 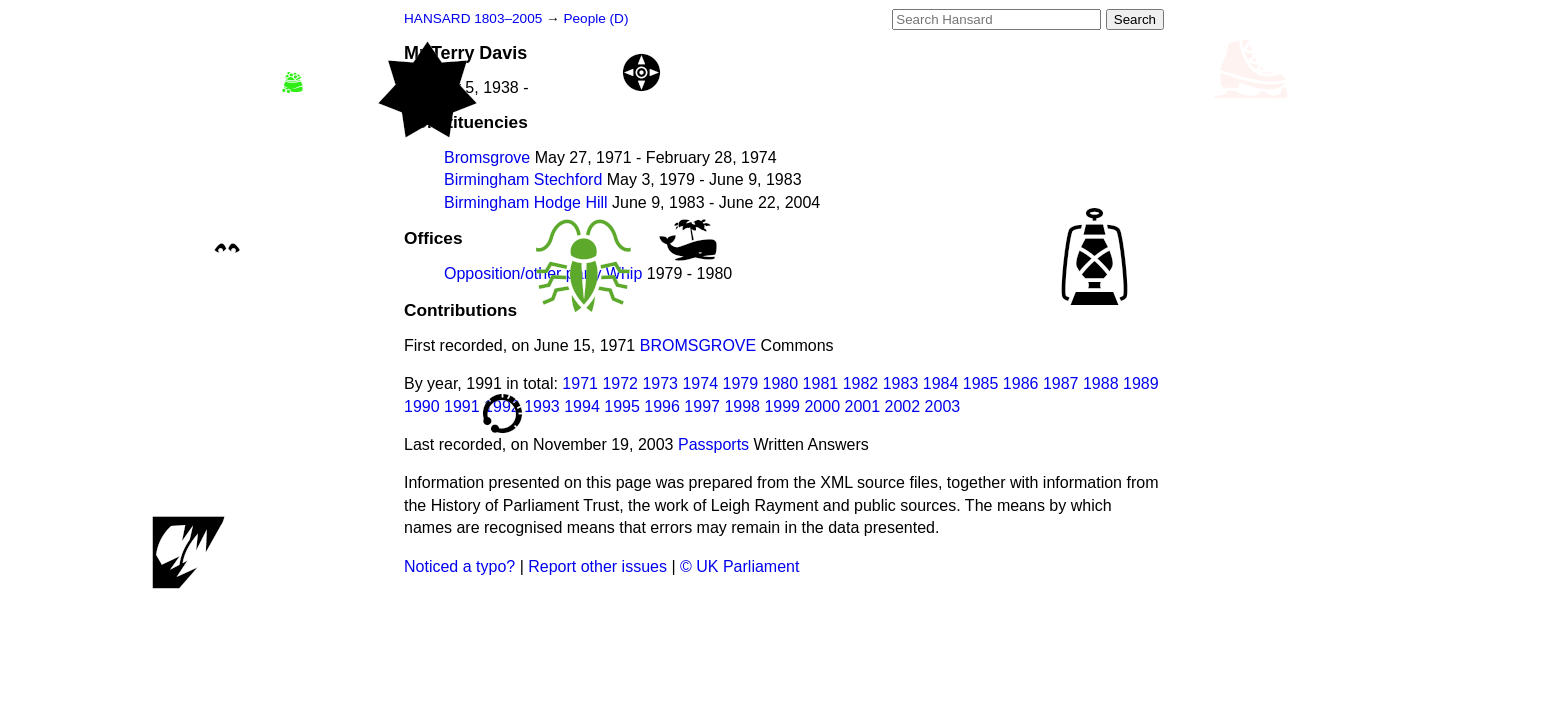 I want to click on navigate or pan in multiple directions, so click(x=641, y=72).